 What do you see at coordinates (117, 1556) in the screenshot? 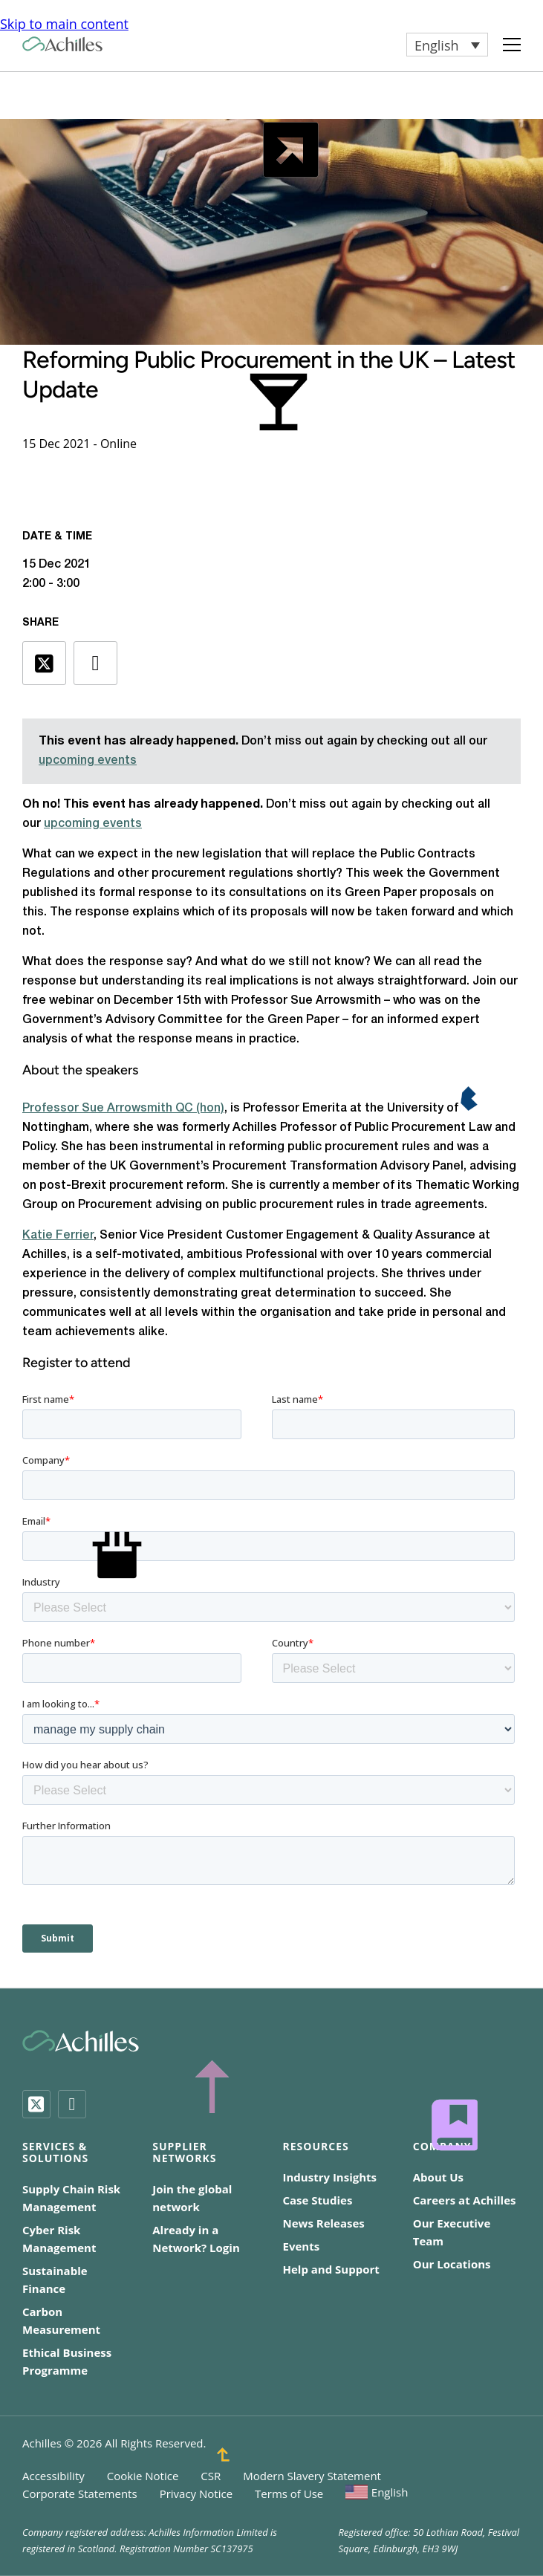
I see `sensor device status indicator` at bounding box center [117, 1556].